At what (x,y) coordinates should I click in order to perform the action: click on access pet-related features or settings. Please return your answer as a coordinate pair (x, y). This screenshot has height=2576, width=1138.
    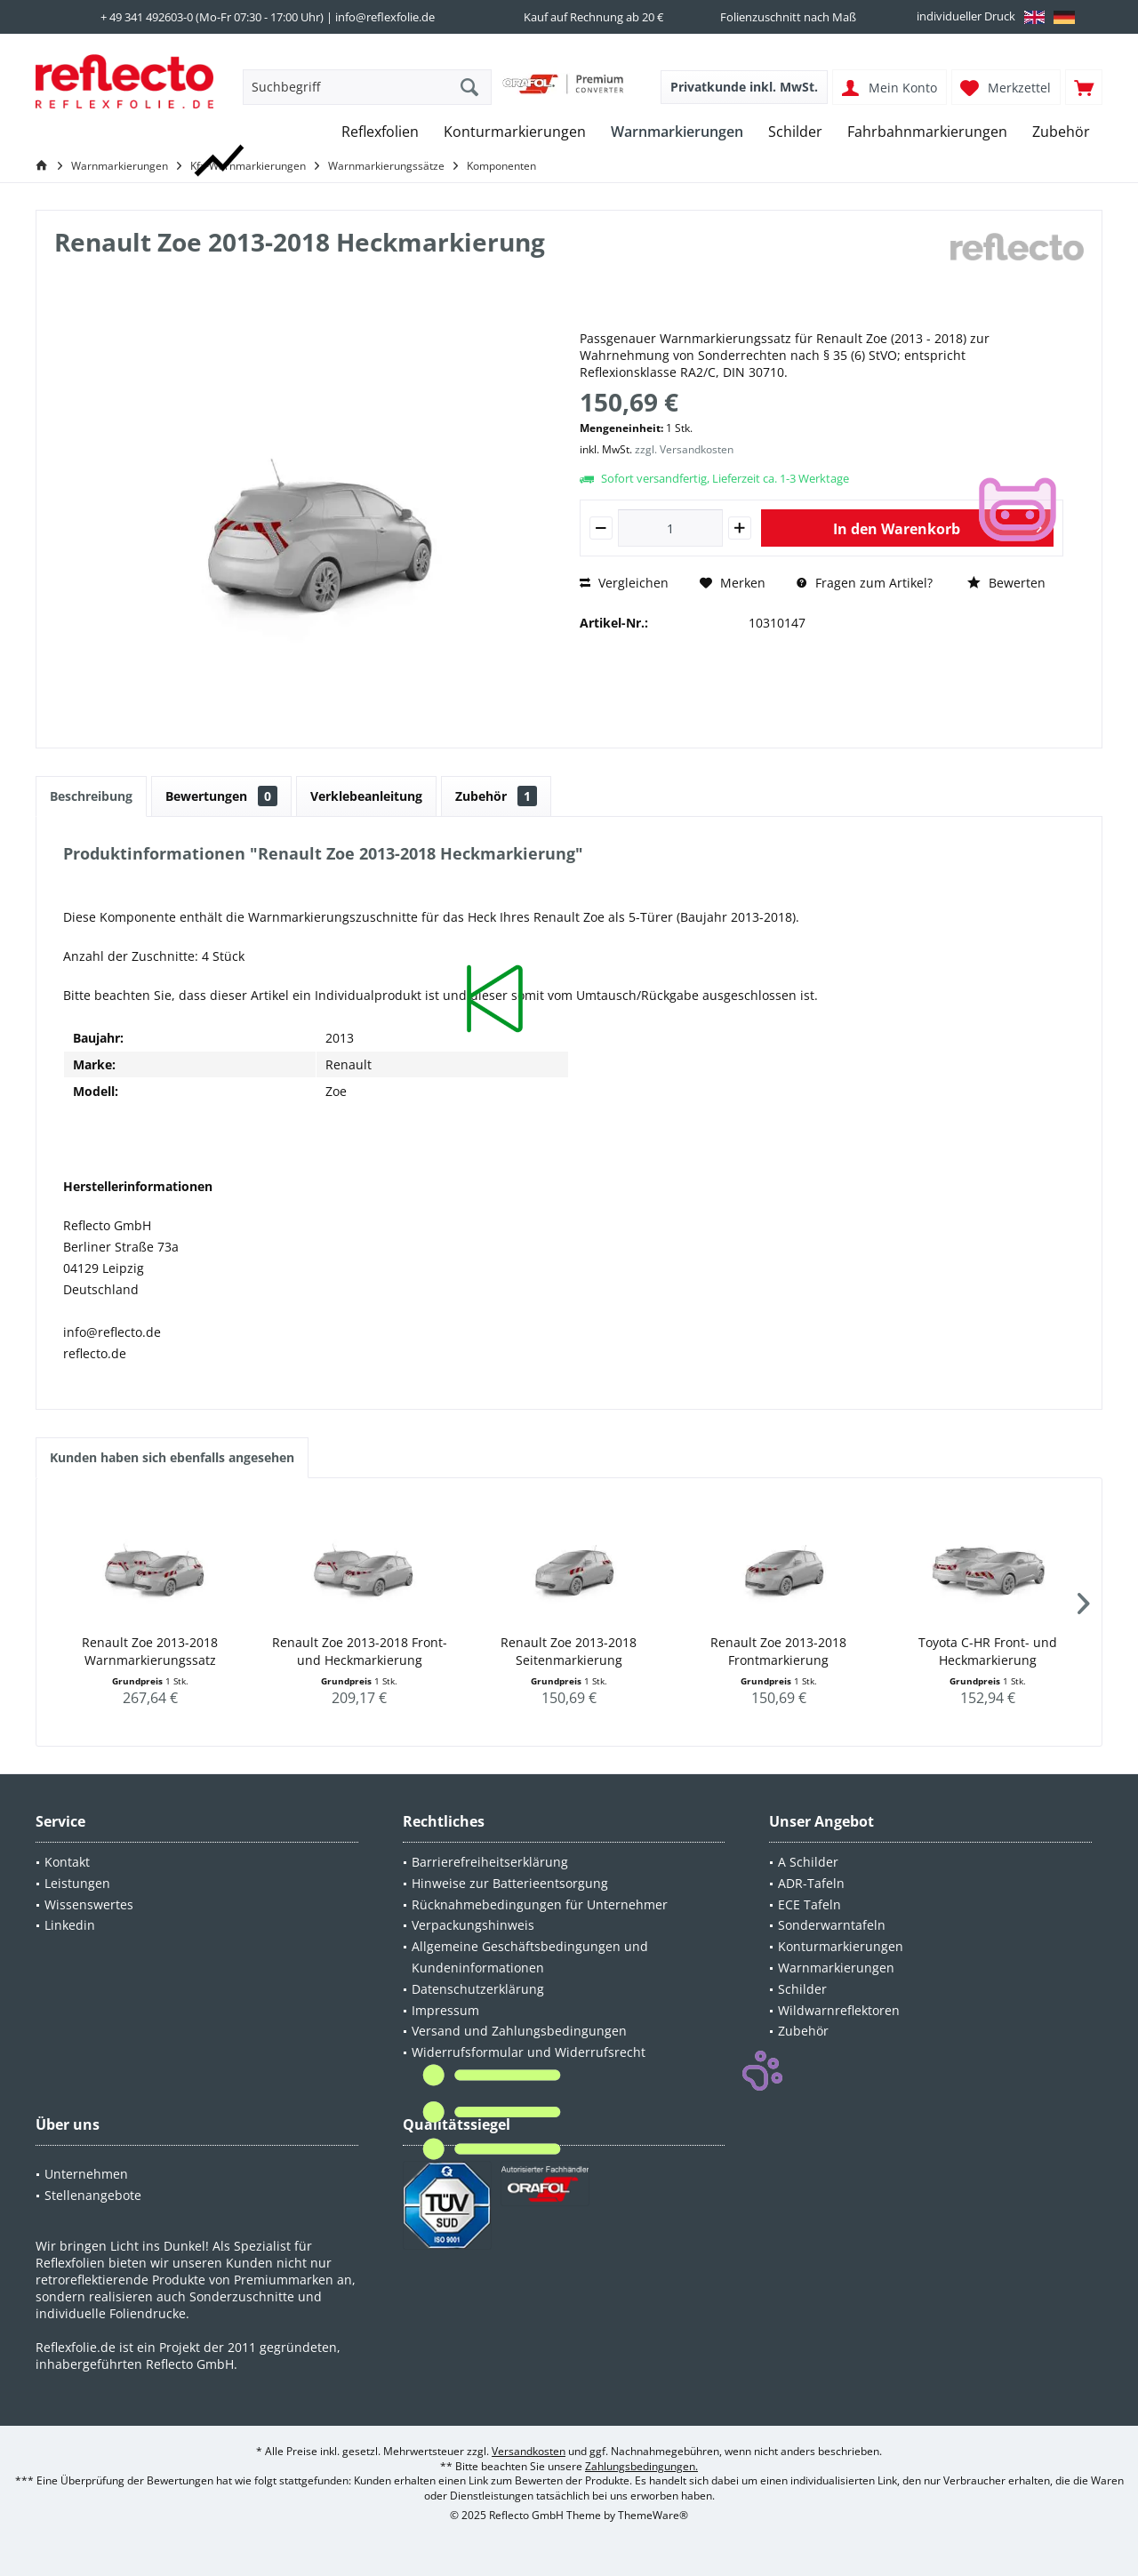
    Looking at the image, I should click on (762, 2070).